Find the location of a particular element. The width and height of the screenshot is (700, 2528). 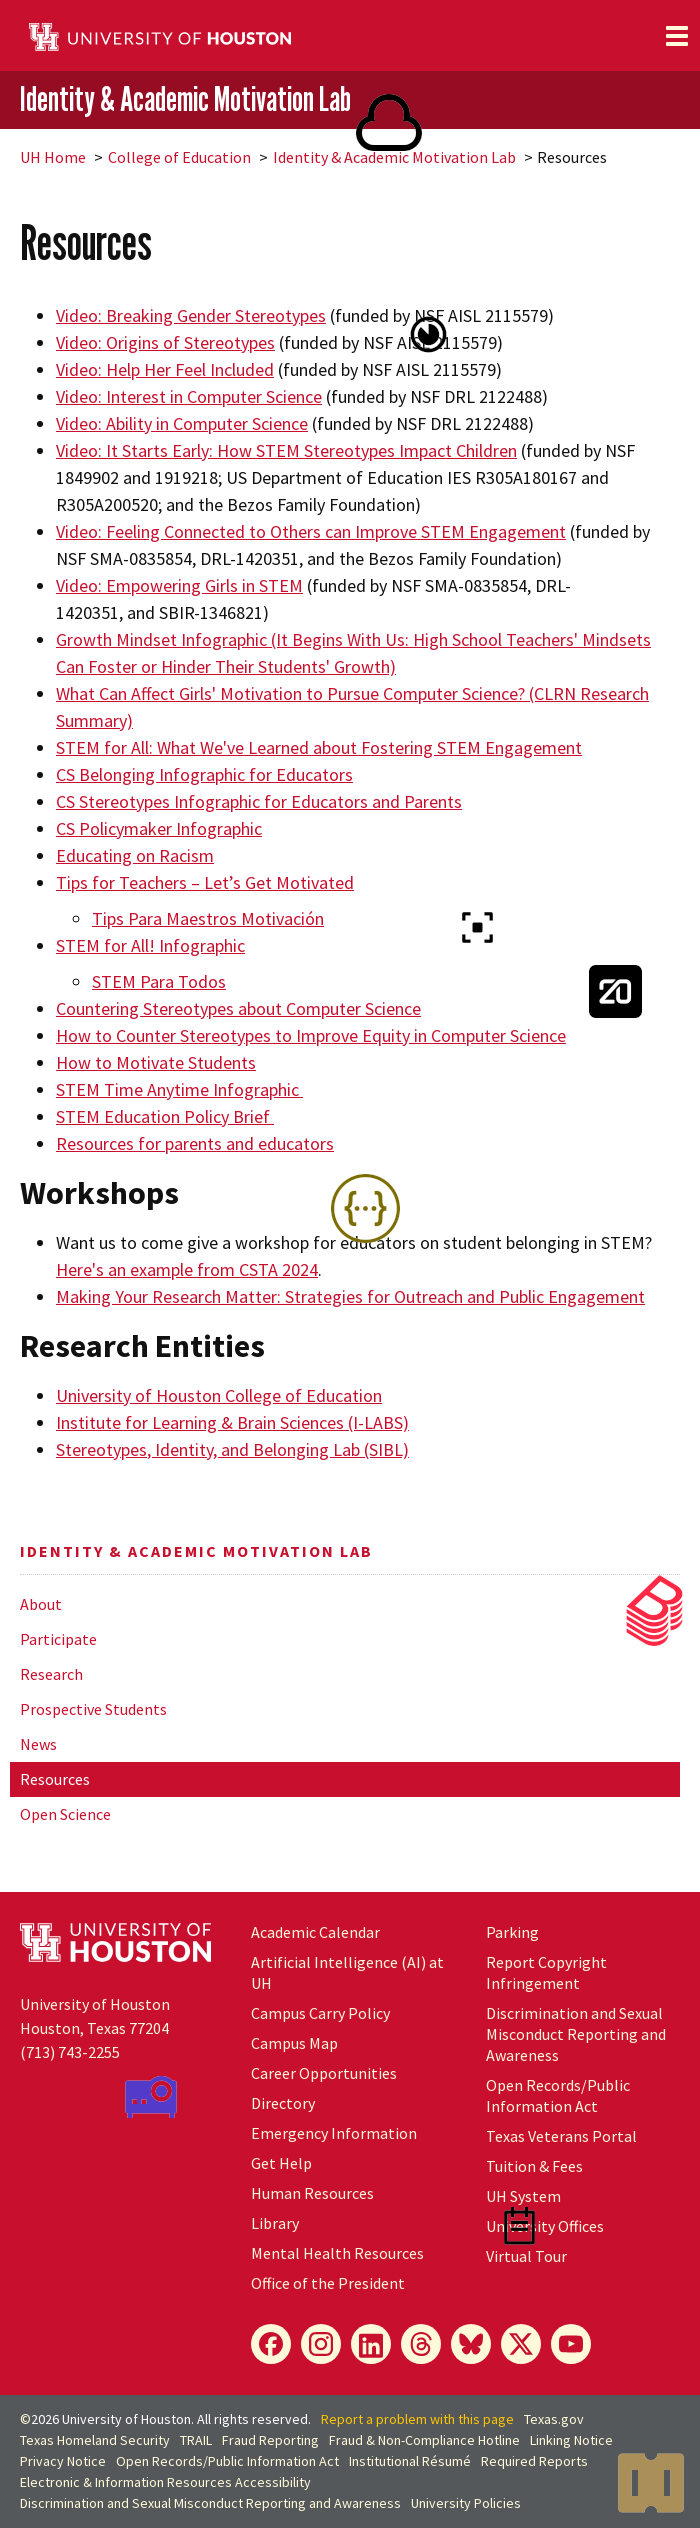

backstage developer portal logo is located at coordinates (654, 1610).